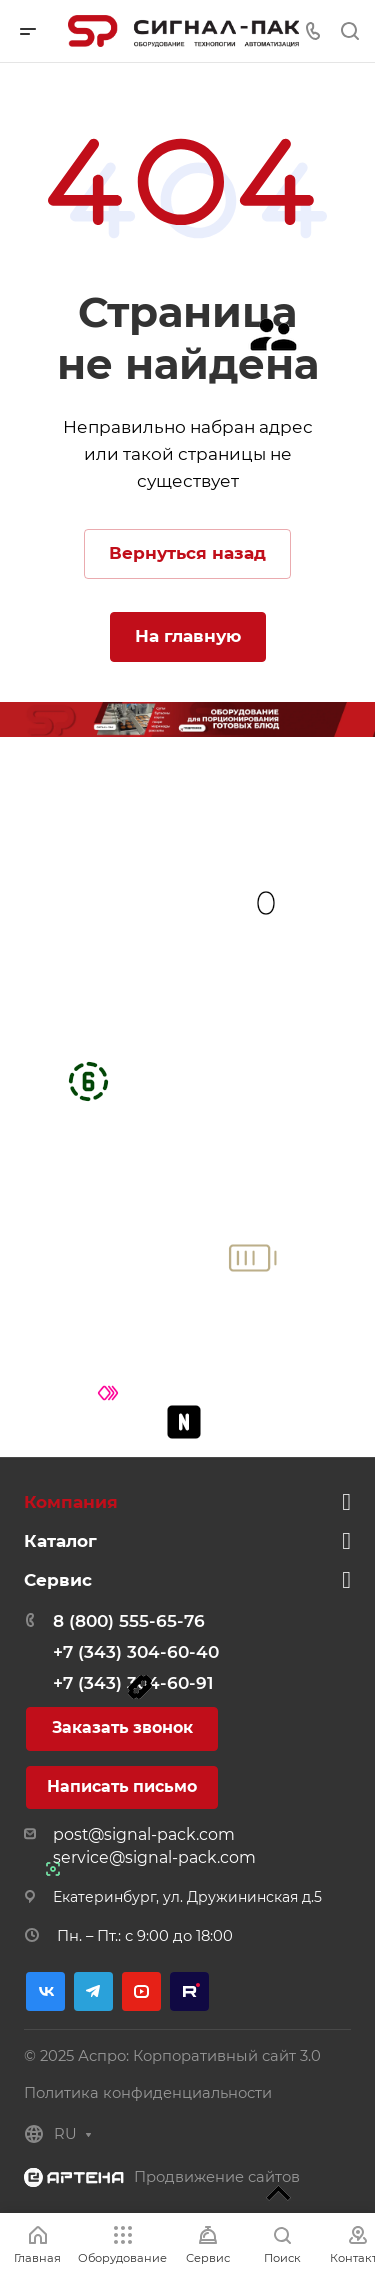 The width and height of the screenshot is (375, 2269). Describe the element at coordinates (278, 2193) in the screenshot. I see `collapse an expanded section or menu` at that location.